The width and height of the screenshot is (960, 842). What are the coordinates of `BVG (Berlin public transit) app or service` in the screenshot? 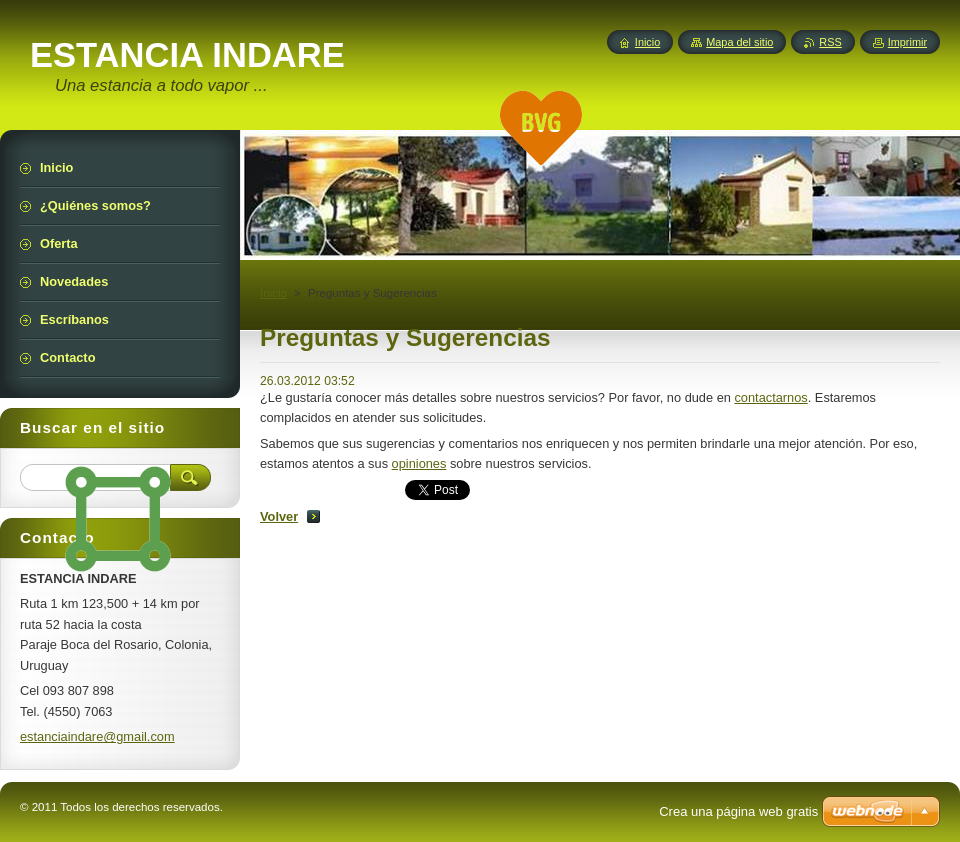 It's located at (541, 128).